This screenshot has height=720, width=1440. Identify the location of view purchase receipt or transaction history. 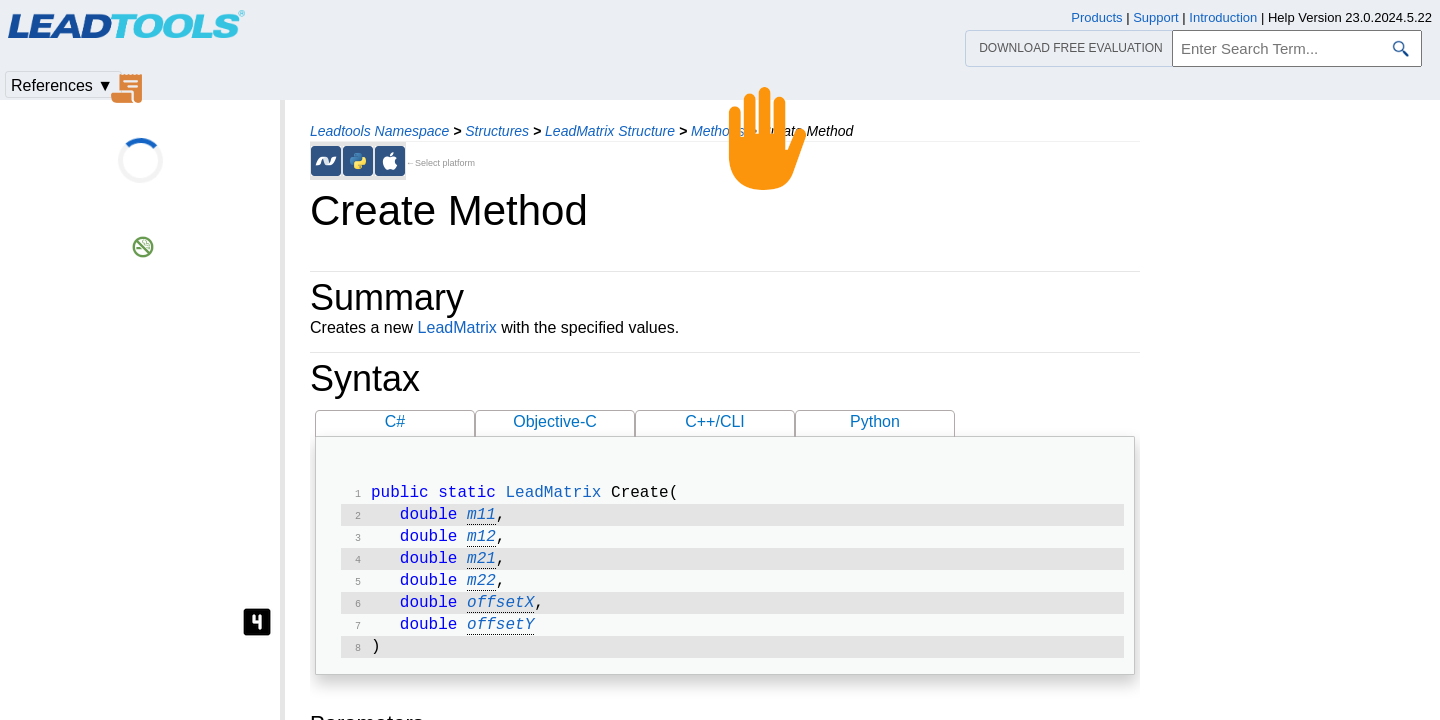
(126, 88).